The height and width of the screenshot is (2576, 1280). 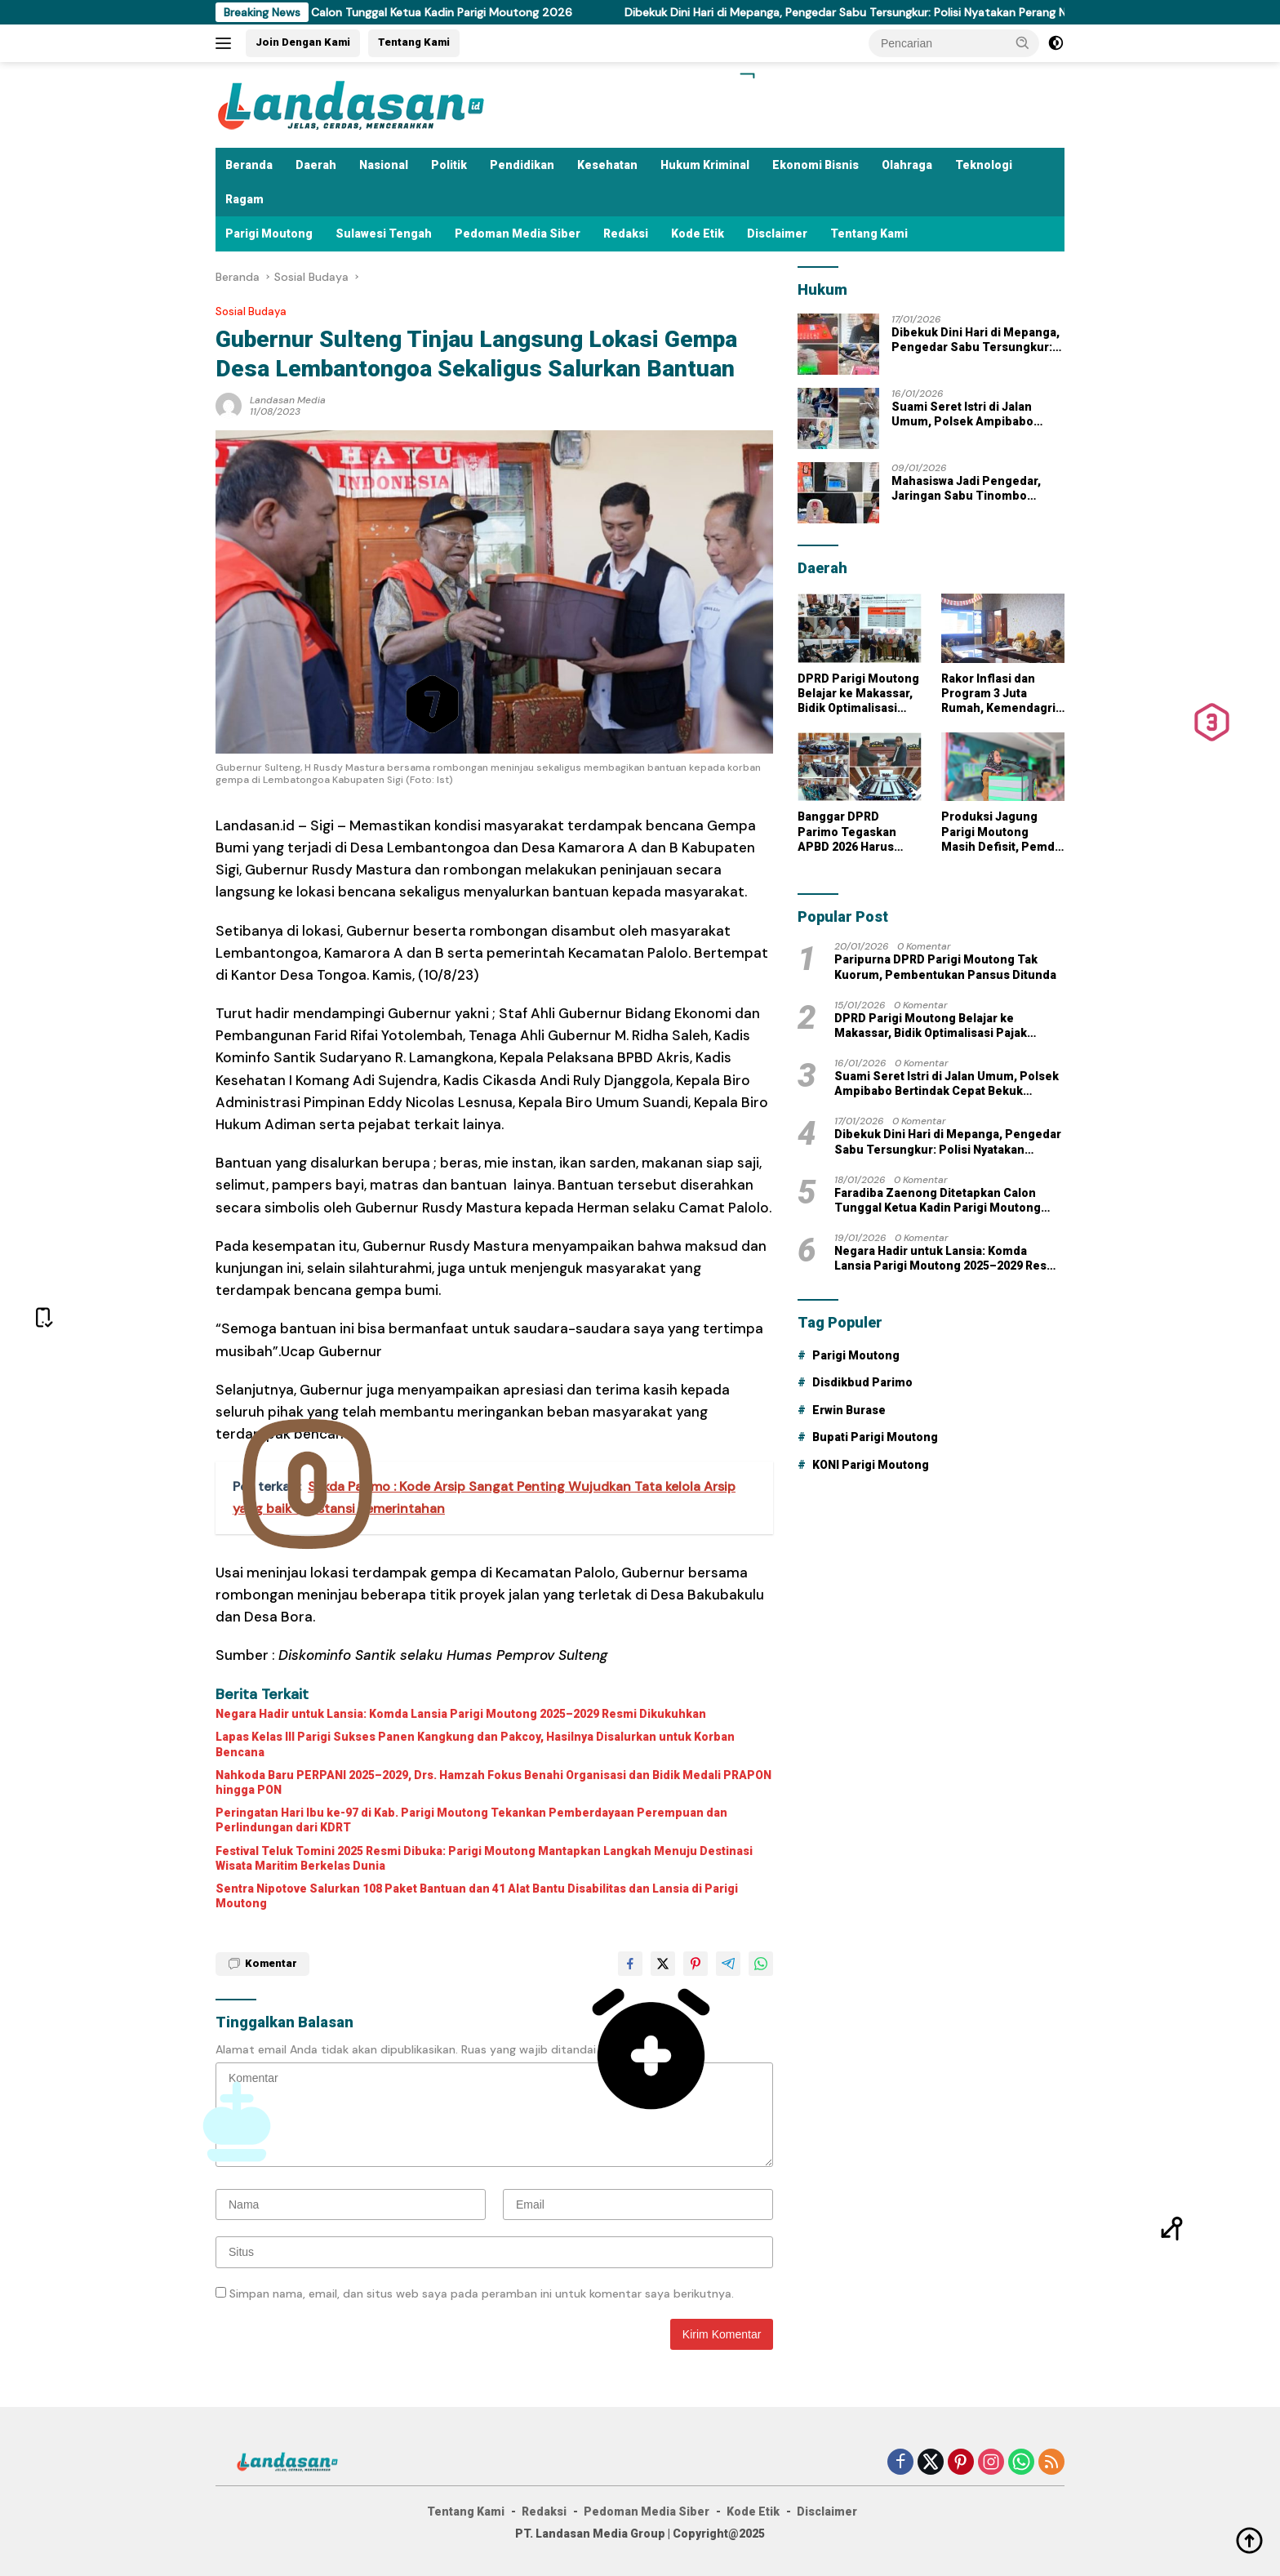 What do you see at coordinates (237, 2124) in the screenshot?
I see `chess king piece indicator` at bounding box center [237, 2124].